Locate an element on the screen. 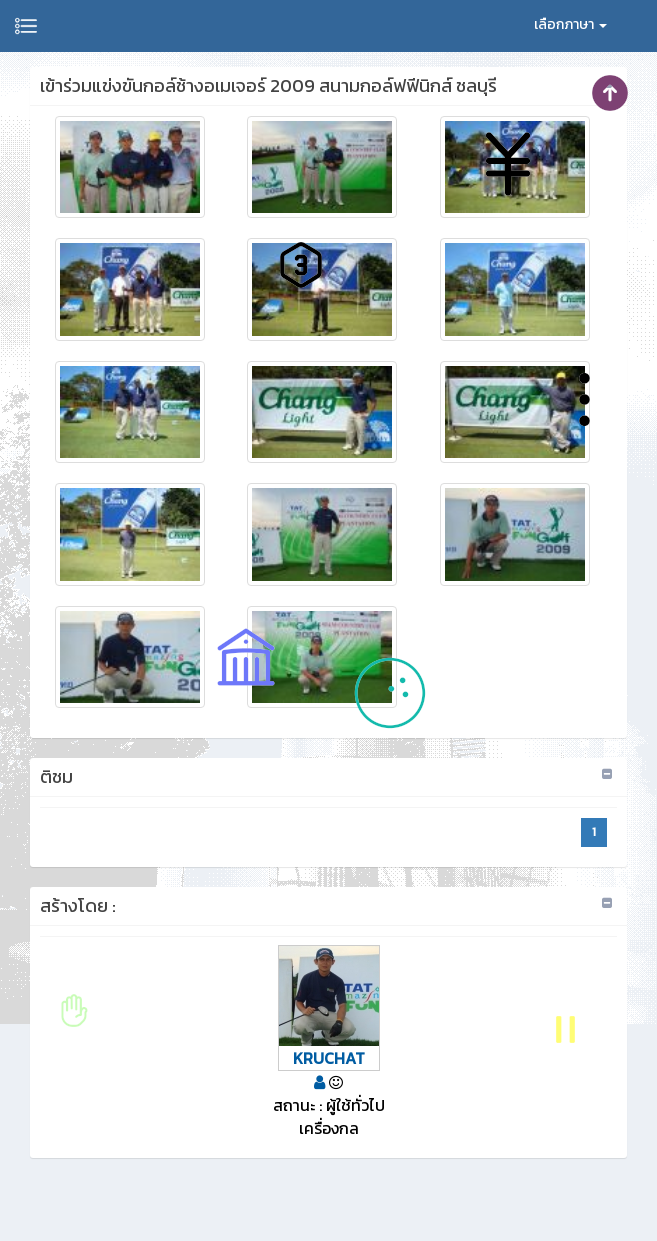 The width and height of the screenshot is (657, 1241). stop or pause an action is located at coordinates (74, 1010).